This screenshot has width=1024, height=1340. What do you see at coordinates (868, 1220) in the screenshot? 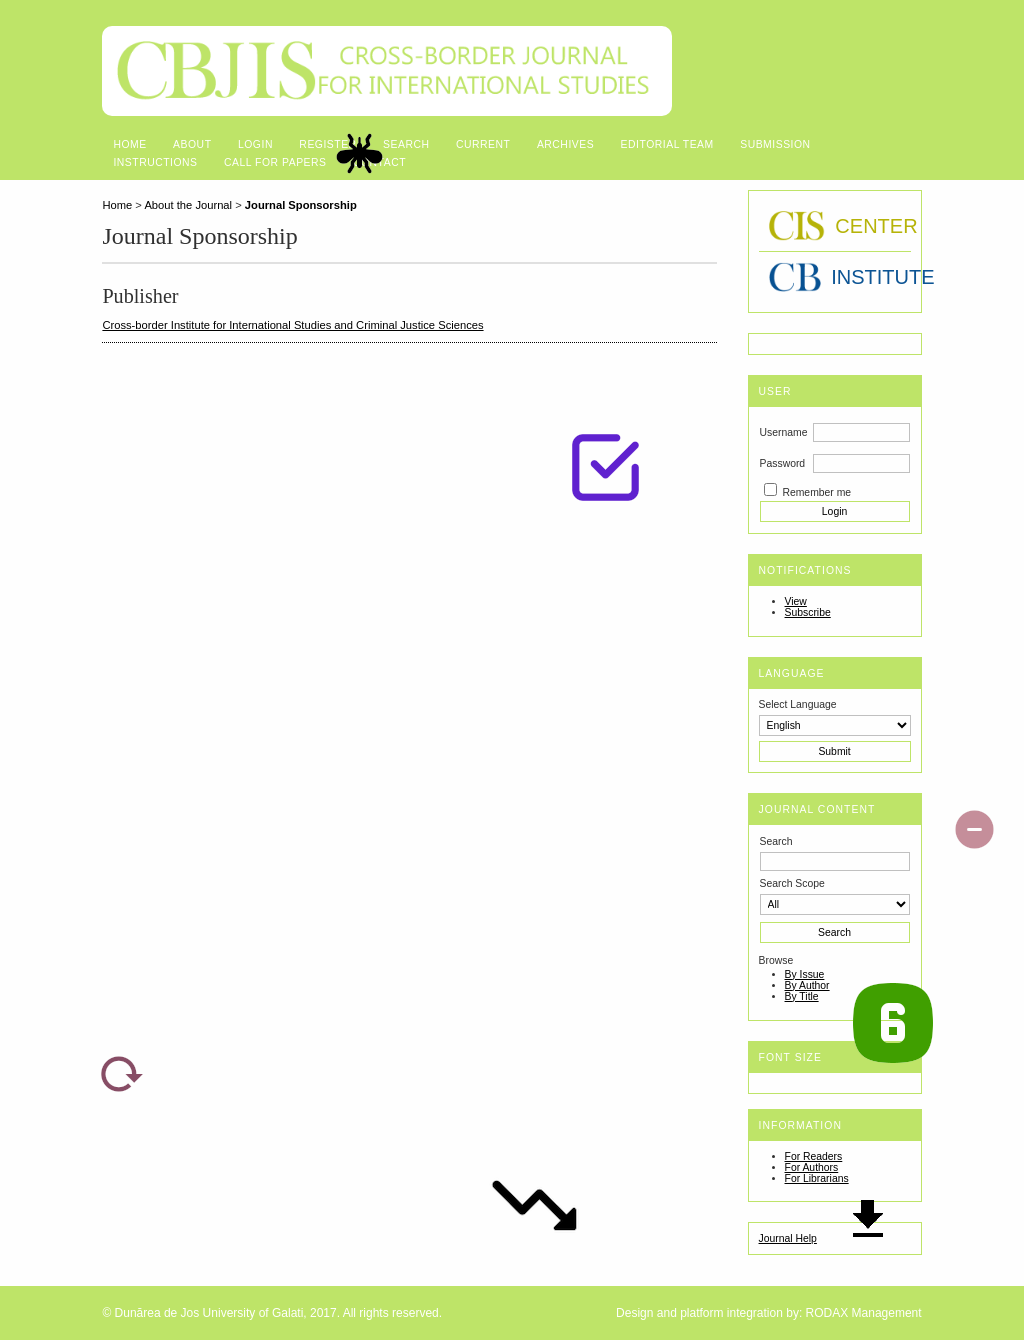
I see `download a file or app` at bounding box center [868, 1220].